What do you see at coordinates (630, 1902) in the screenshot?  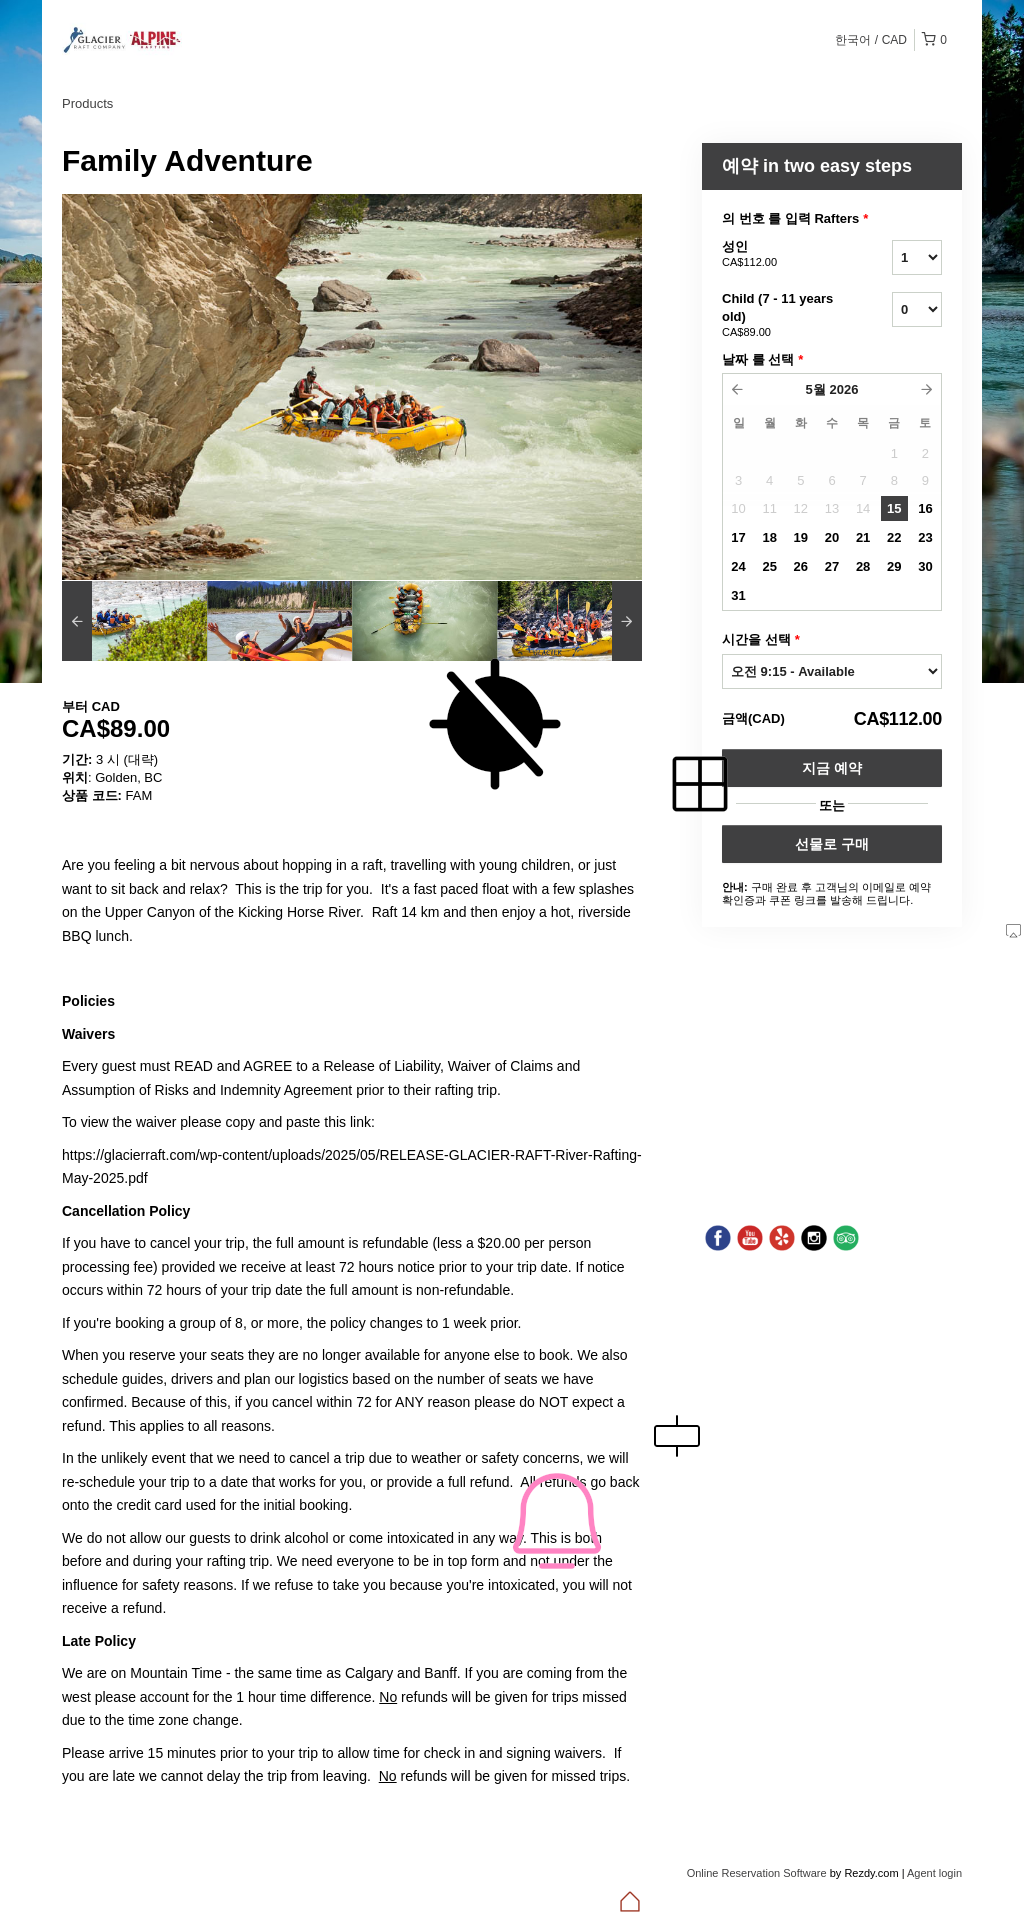 I see `navigate to home screen` at bounding box center [630, 1902].